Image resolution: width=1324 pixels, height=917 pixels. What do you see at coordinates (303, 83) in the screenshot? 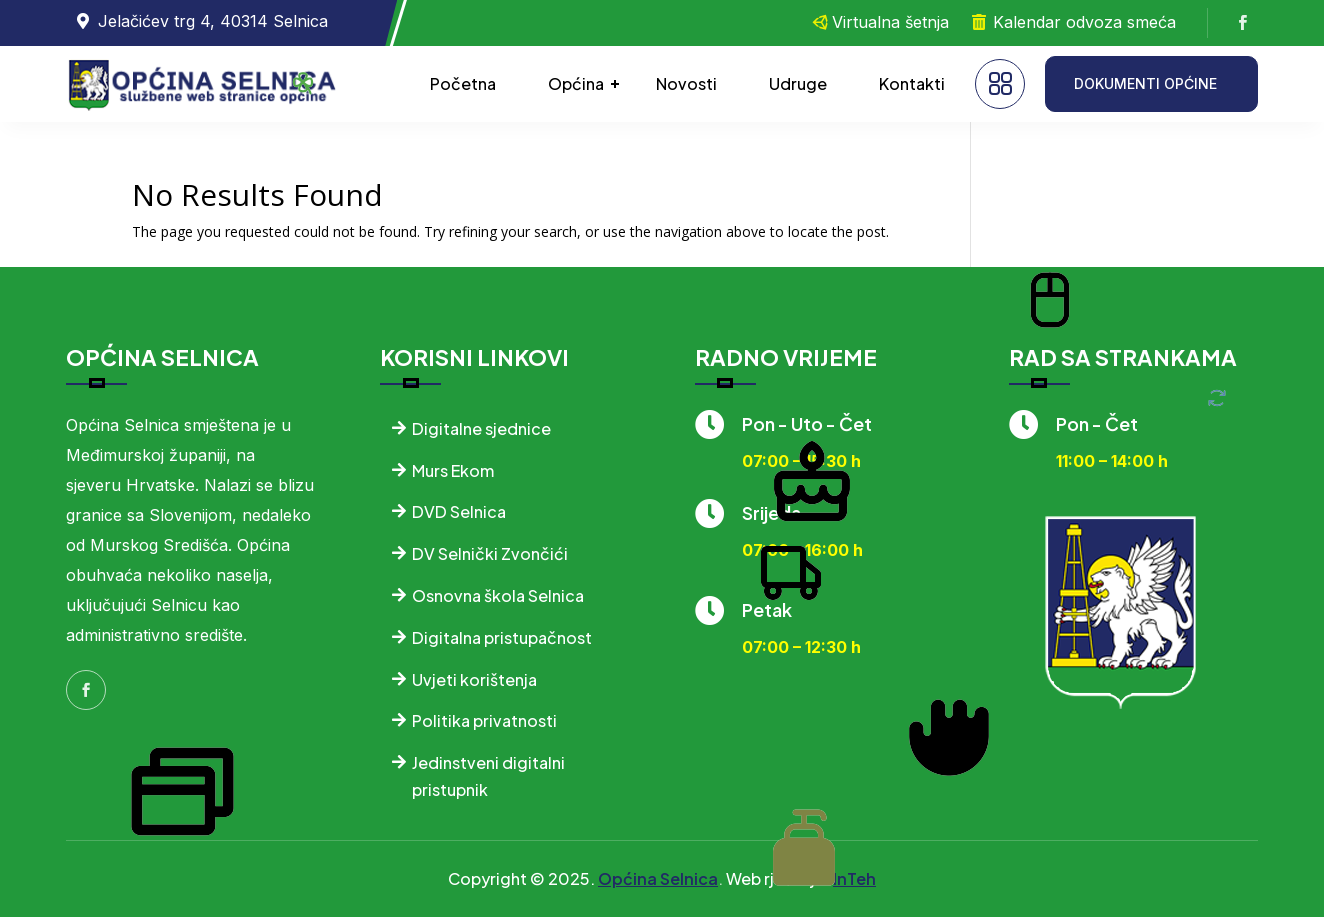
I see `indicates a luck or chance-based feature` at bounding box center [303, 83].